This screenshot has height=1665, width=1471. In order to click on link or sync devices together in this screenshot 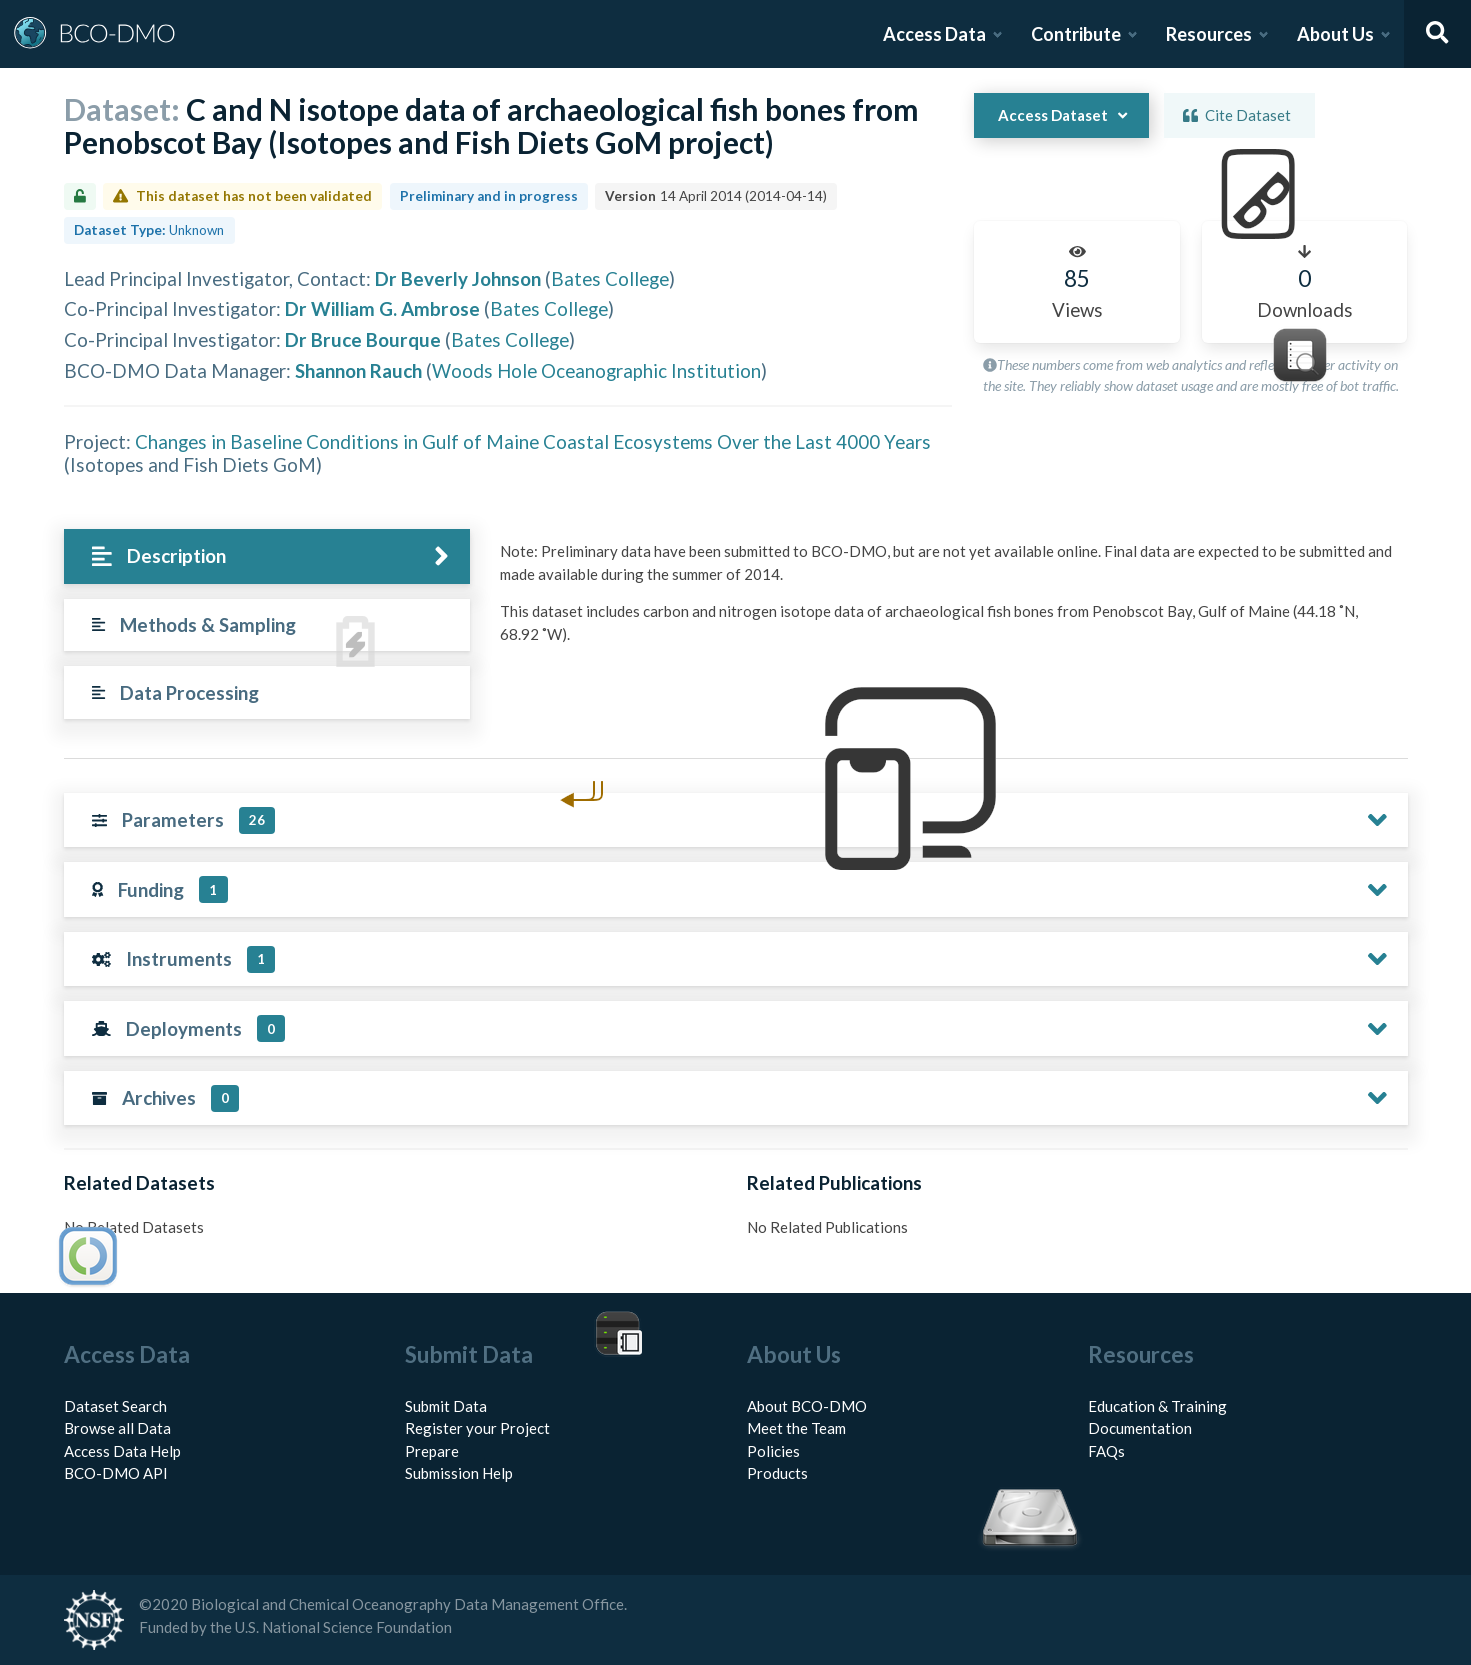, I will do `click(910, 772)`.